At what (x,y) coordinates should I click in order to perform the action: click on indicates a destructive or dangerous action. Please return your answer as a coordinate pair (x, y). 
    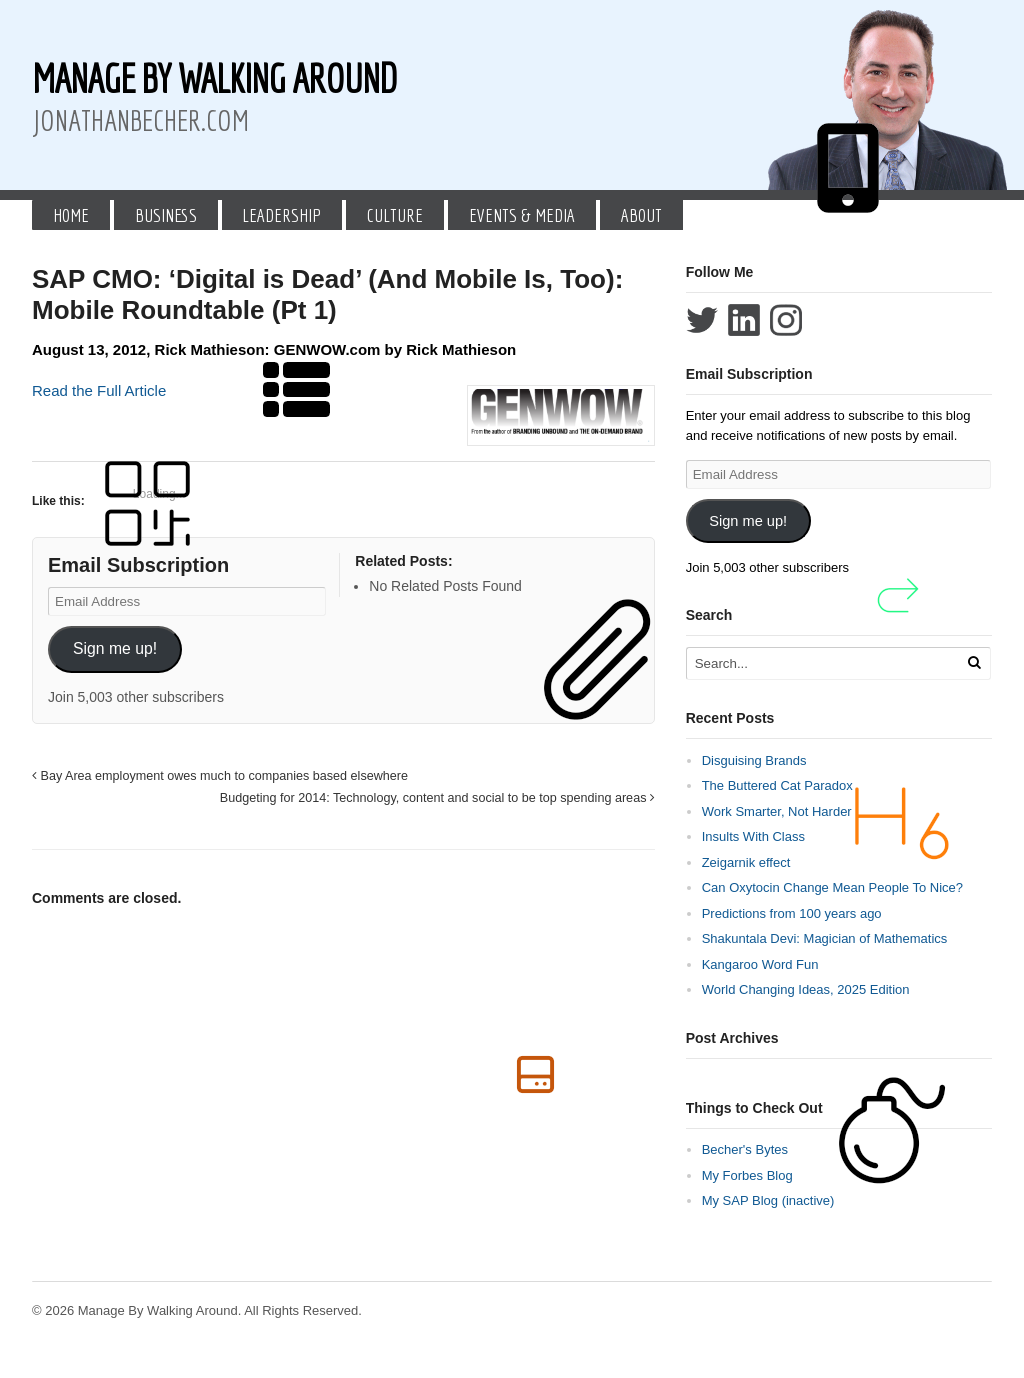
    Looking at the image, I should click on (886, 1128).